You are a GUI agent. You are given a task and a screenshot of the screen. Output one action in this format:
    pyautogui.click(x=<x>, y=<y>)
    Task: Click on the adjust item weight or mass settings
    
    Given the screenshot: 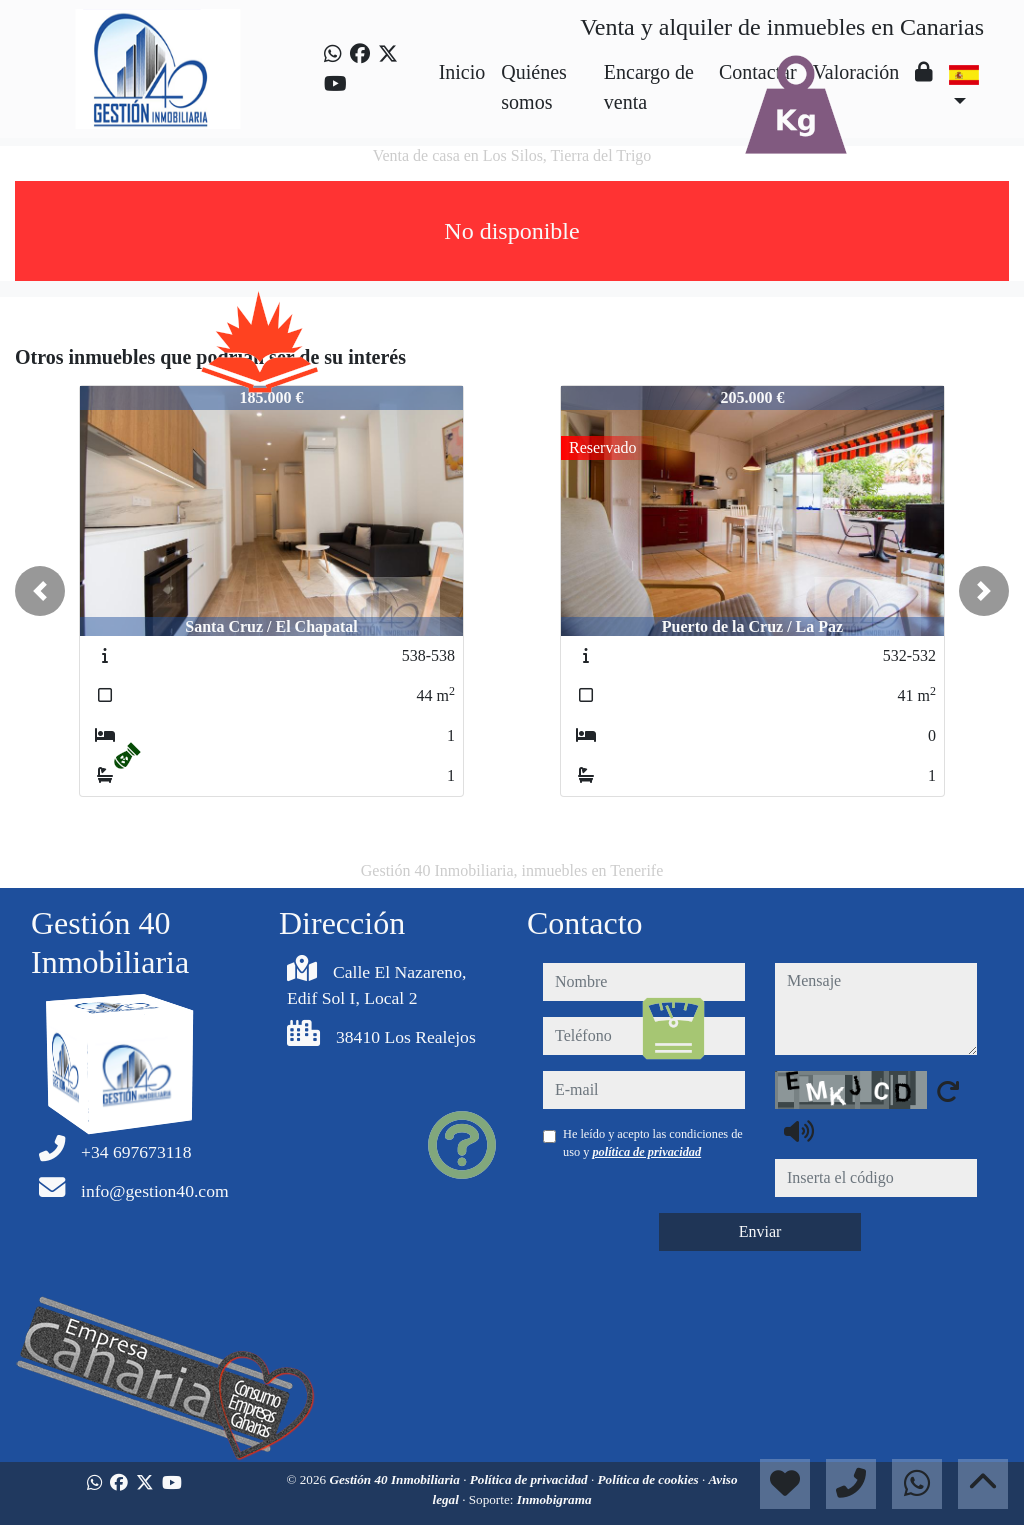 What is the action you would take?
    pyautogui.click(x=796, y=103)
    